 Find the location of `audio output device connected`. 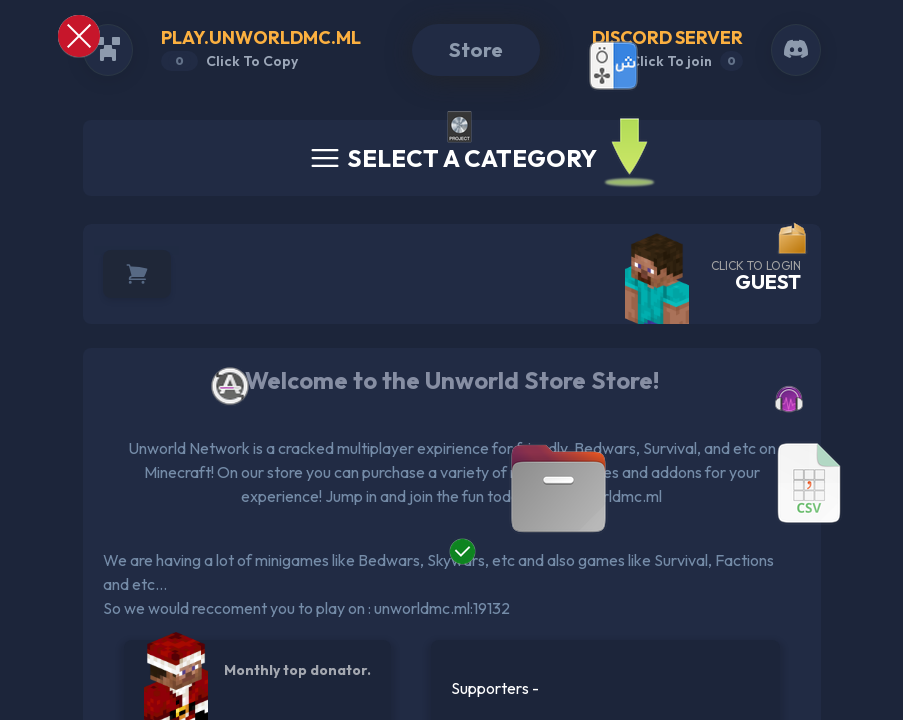

audio output device connected is located at coordinates (789, 399).